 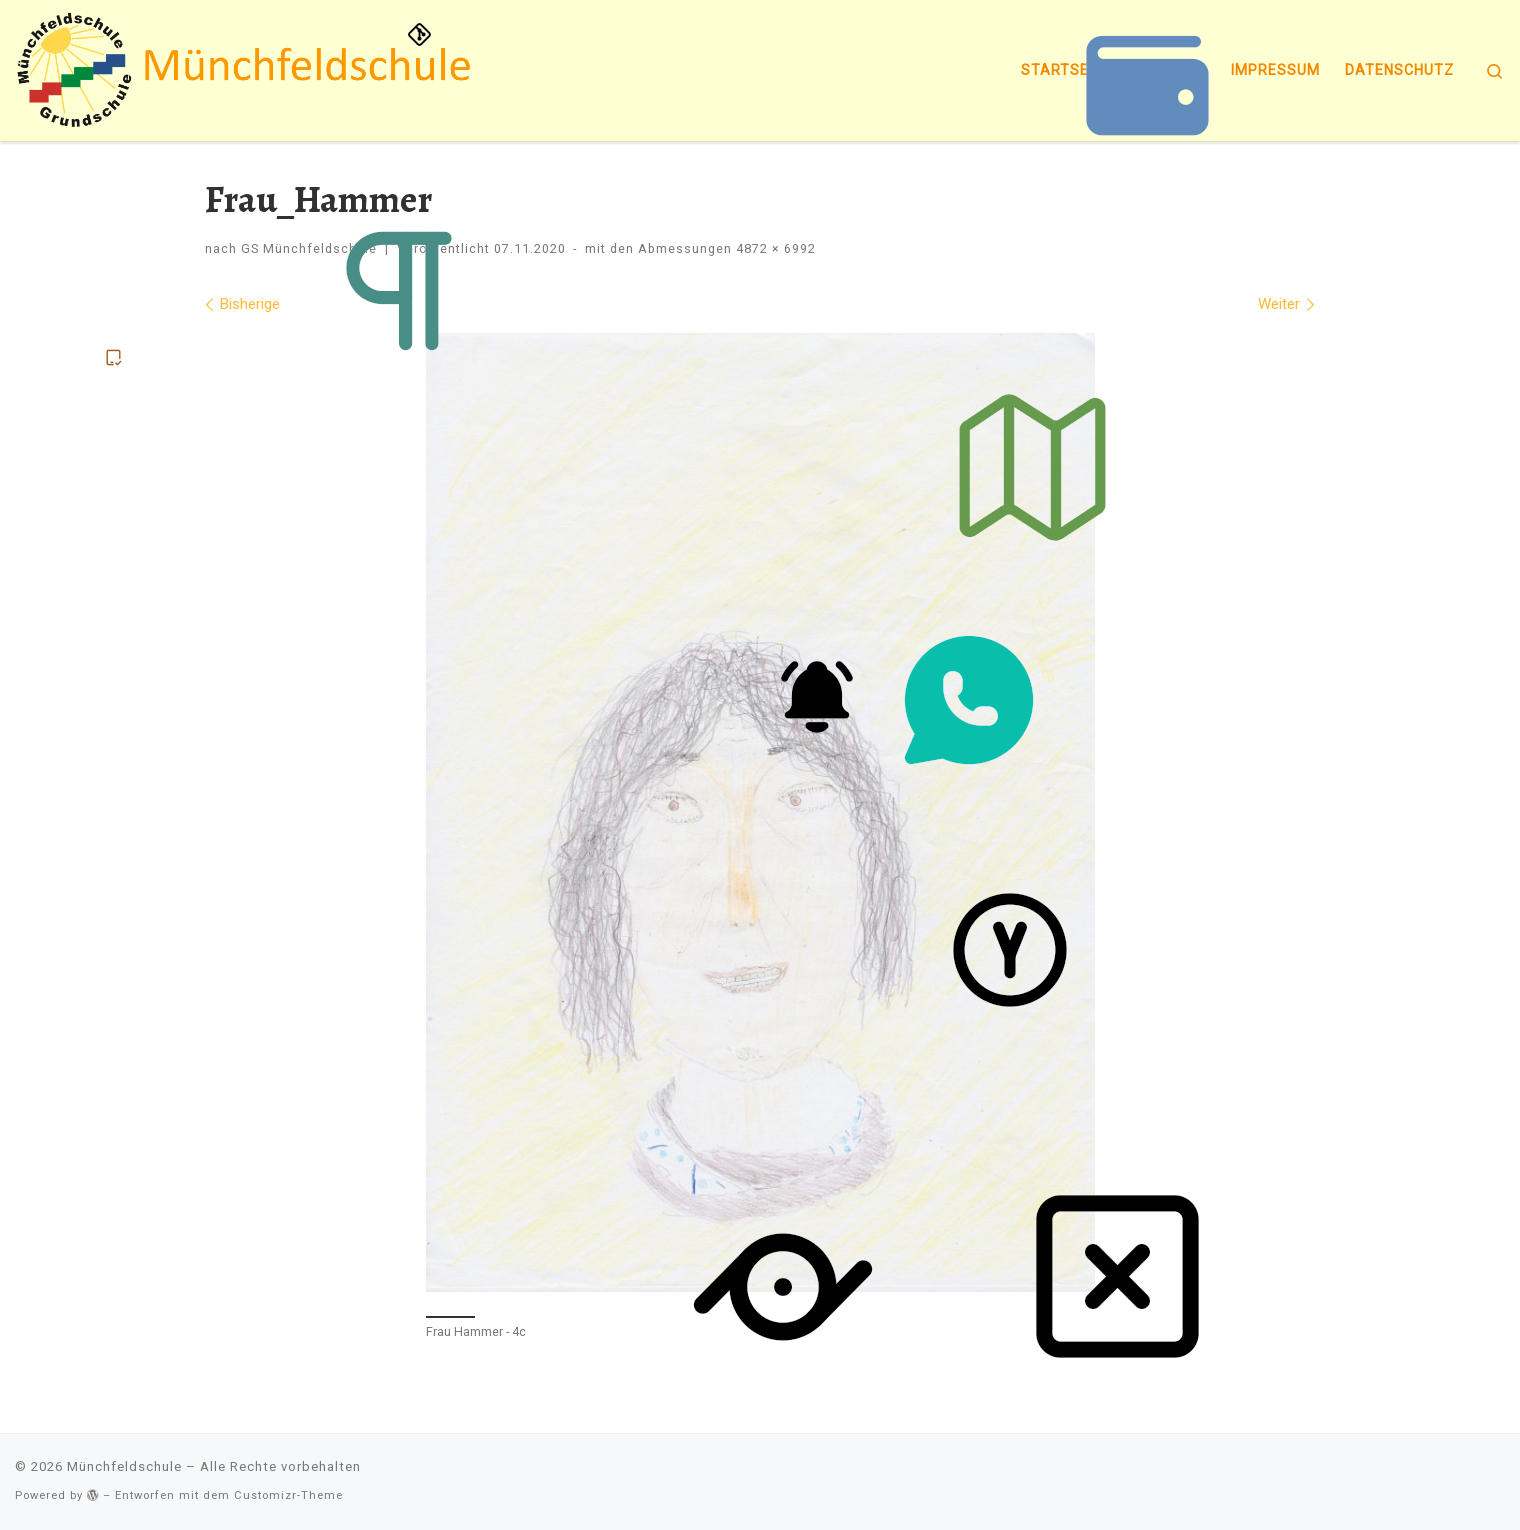 I want to click on toggle paragraph marks visibility, so click(x=399, y=291).